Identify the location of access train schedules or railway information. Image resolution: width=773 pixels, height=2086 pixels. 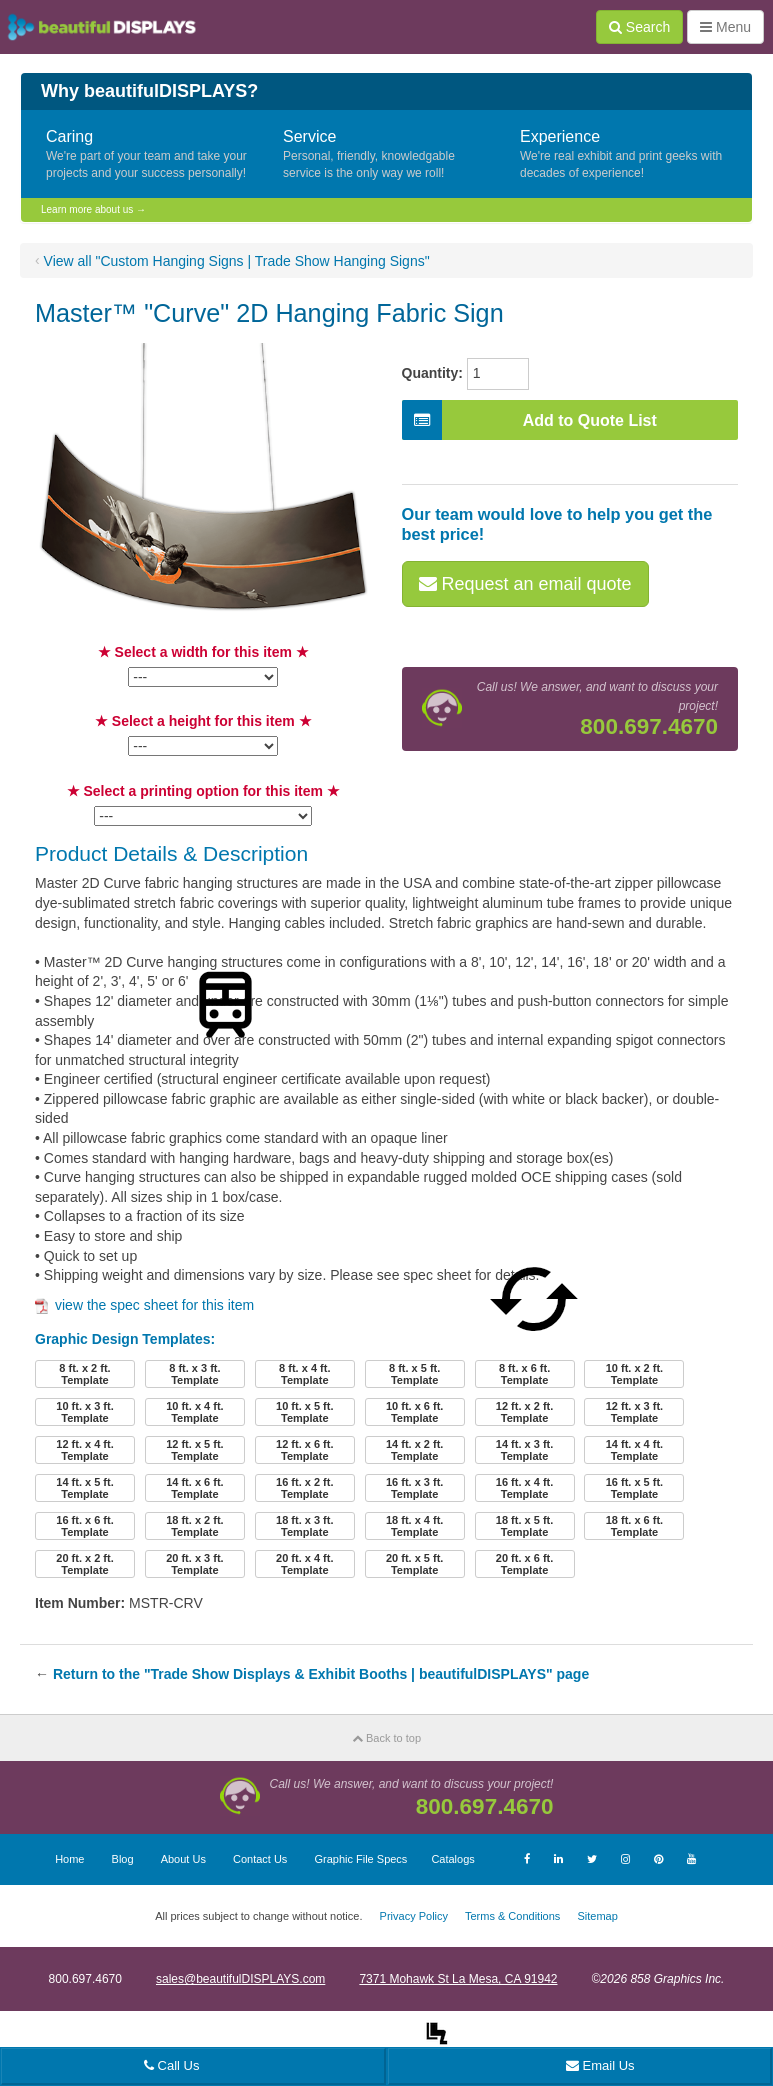
(225, 1002).